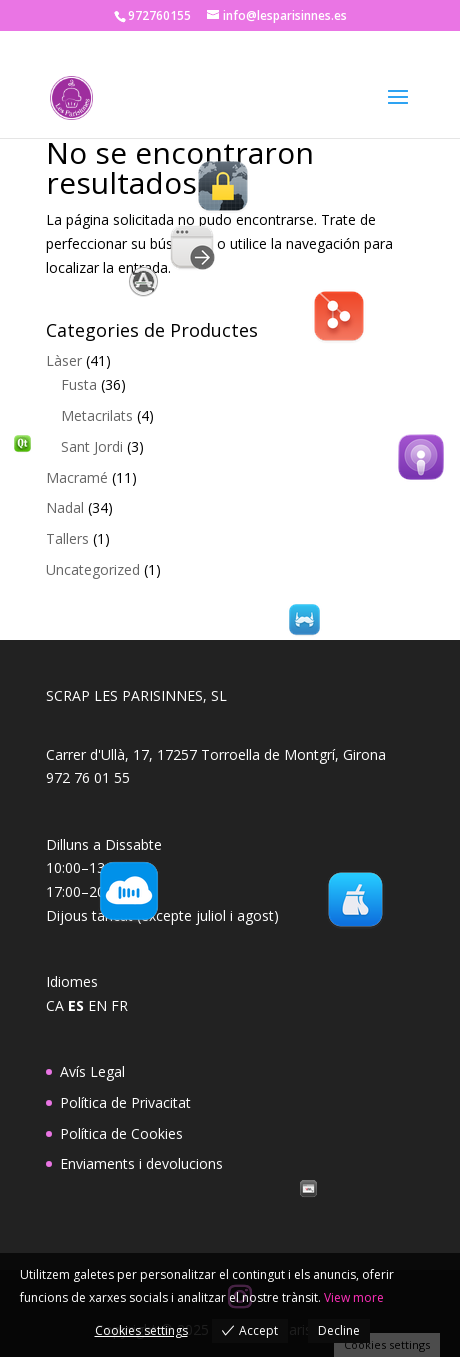  What do you see at coordinates (355, 899) in the screenshot?
I see `open svgcleaner app` at bounding box center [355, 899].